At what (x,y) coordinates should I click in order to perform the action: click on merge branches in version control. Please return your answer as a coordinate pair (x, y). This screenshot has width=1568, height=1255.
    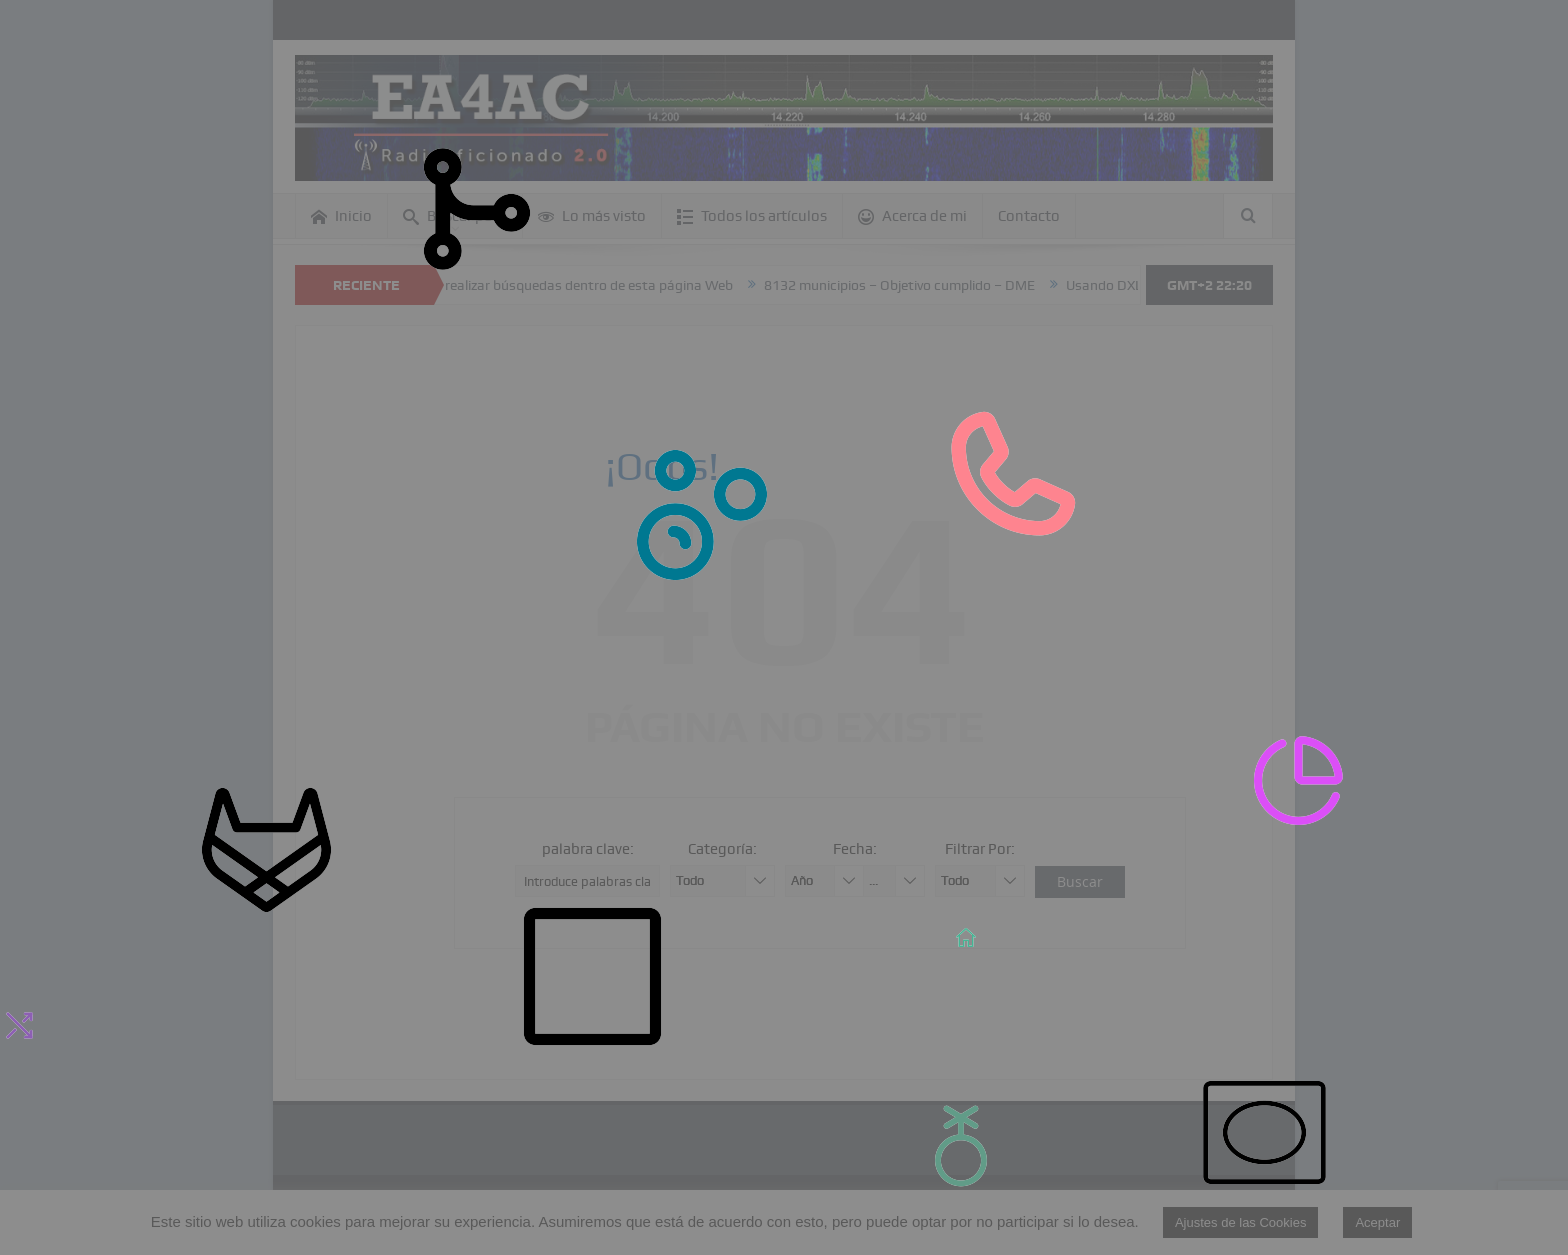
    Looking at the image, I should click on (477, 209).